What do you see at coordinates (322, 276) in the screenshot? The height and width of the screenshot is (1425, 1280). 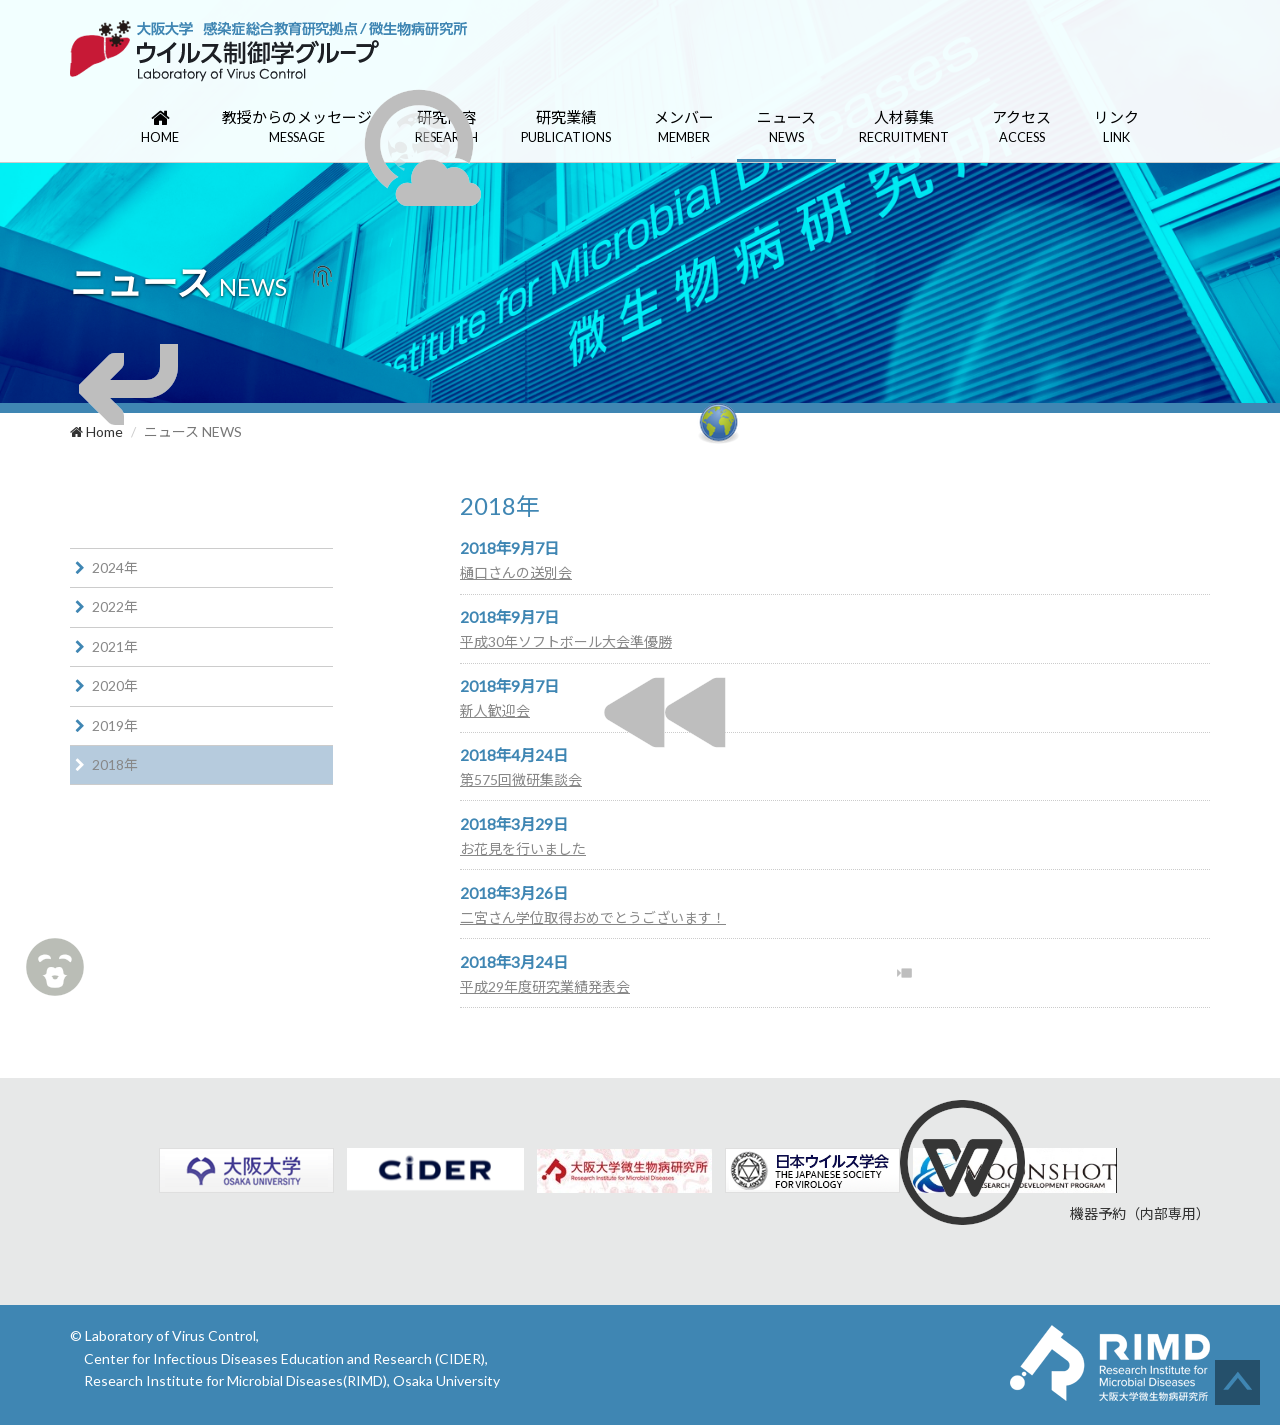 I see `authenticate with fingerprint` at bounding box center [322, 276].